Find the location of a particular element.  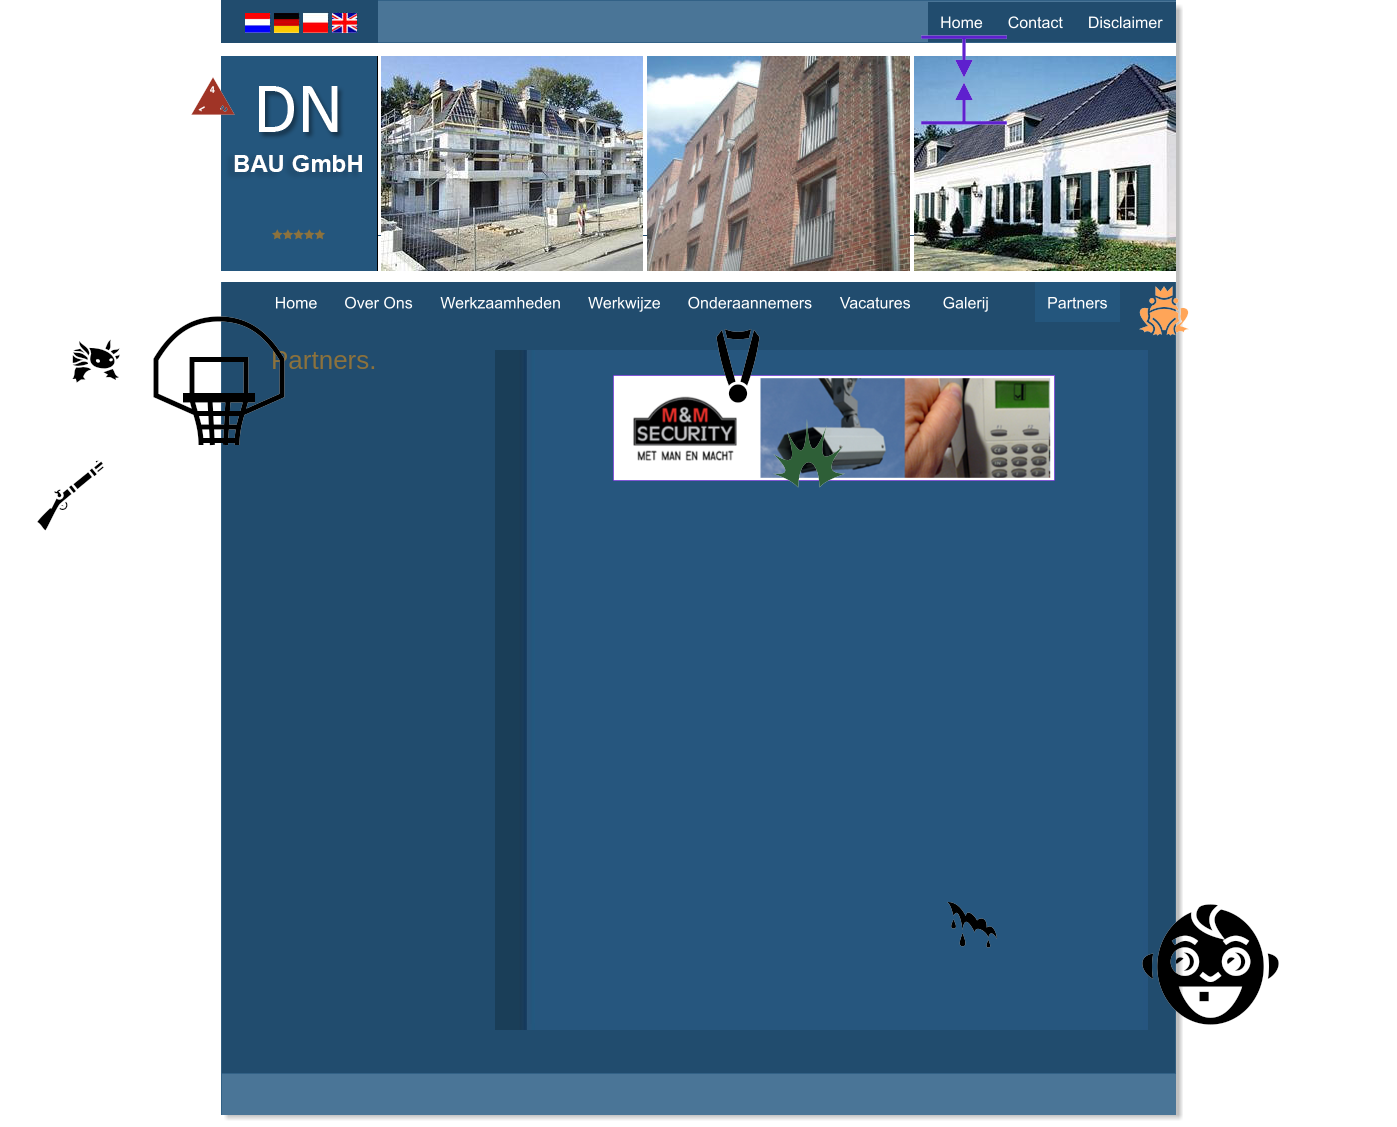

access parenting or baby-related features is located at coordinates (1210, 964).